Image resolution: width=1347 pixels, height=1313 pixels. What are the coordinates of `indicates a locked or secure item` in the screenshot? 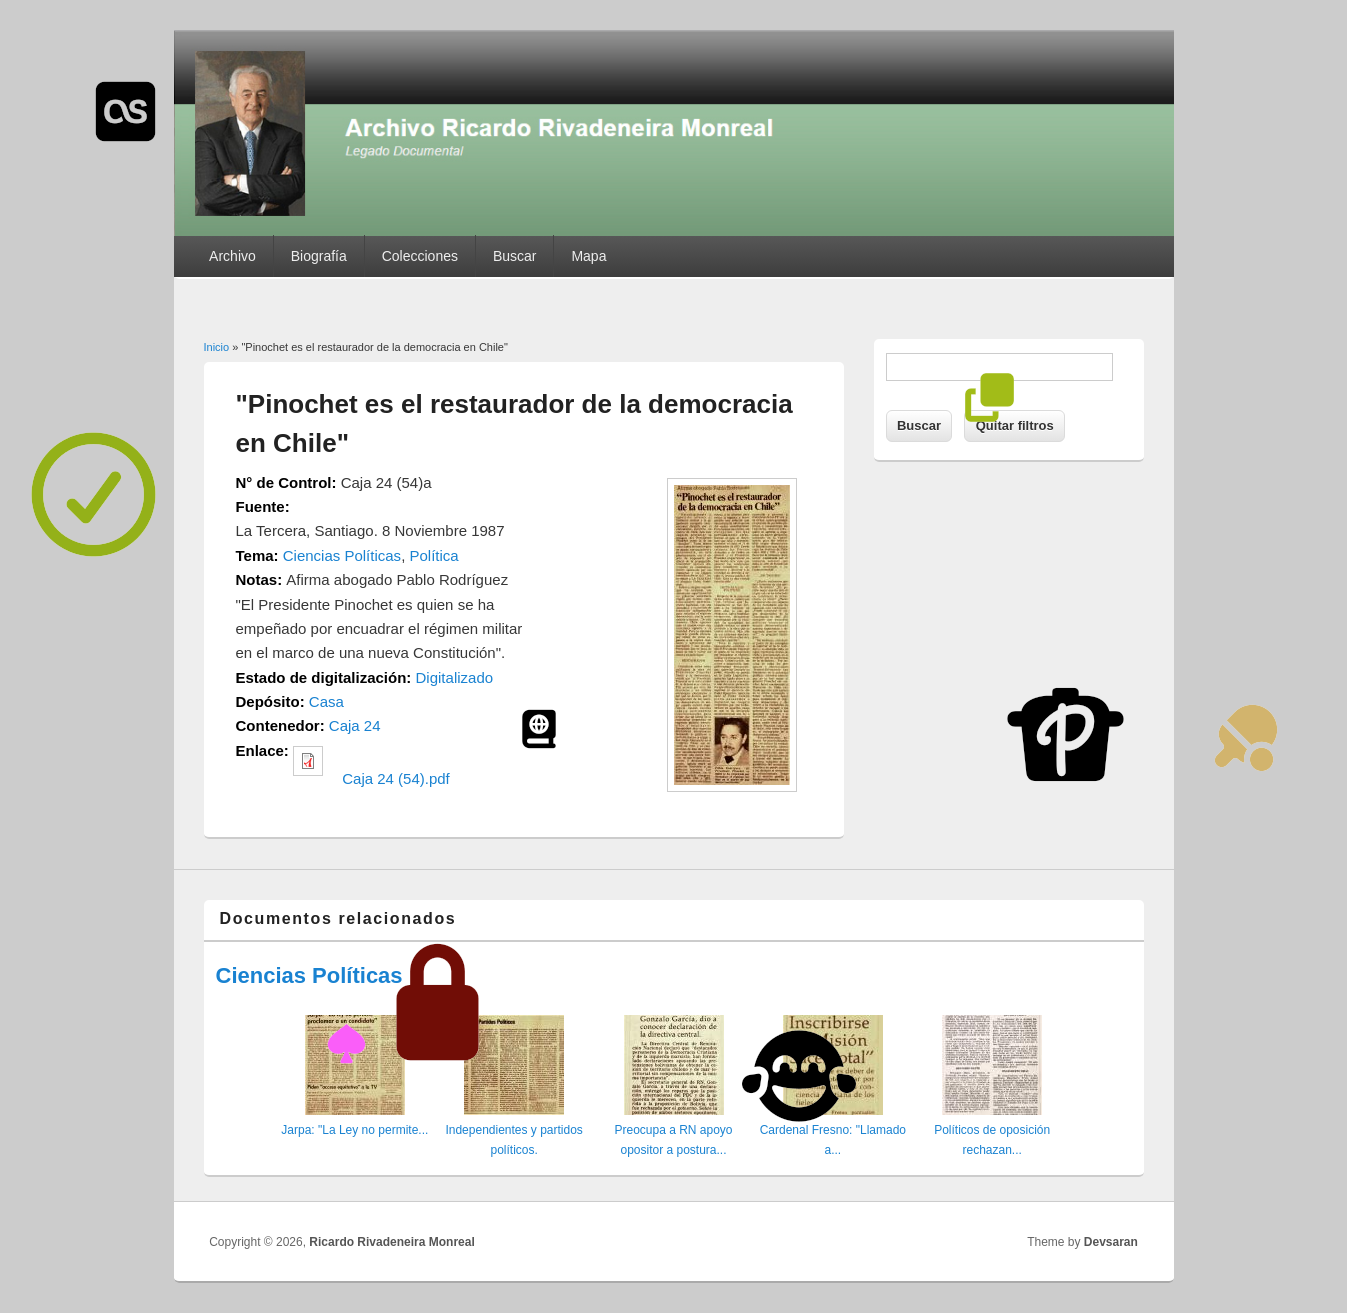 It's located at (437, 1005).